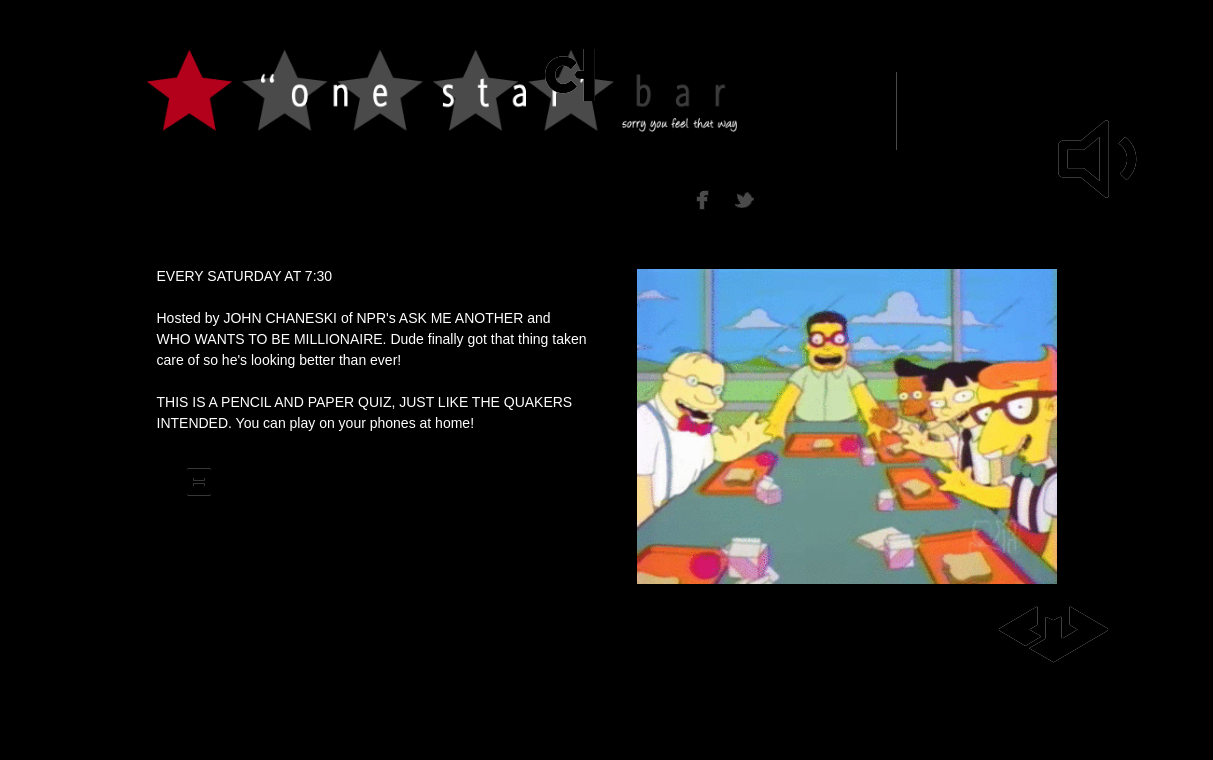  What do you see at coordinates (570, 75) in the screenshot?
I see `castorama home improvement store logo` at bounding box center [570, 75].